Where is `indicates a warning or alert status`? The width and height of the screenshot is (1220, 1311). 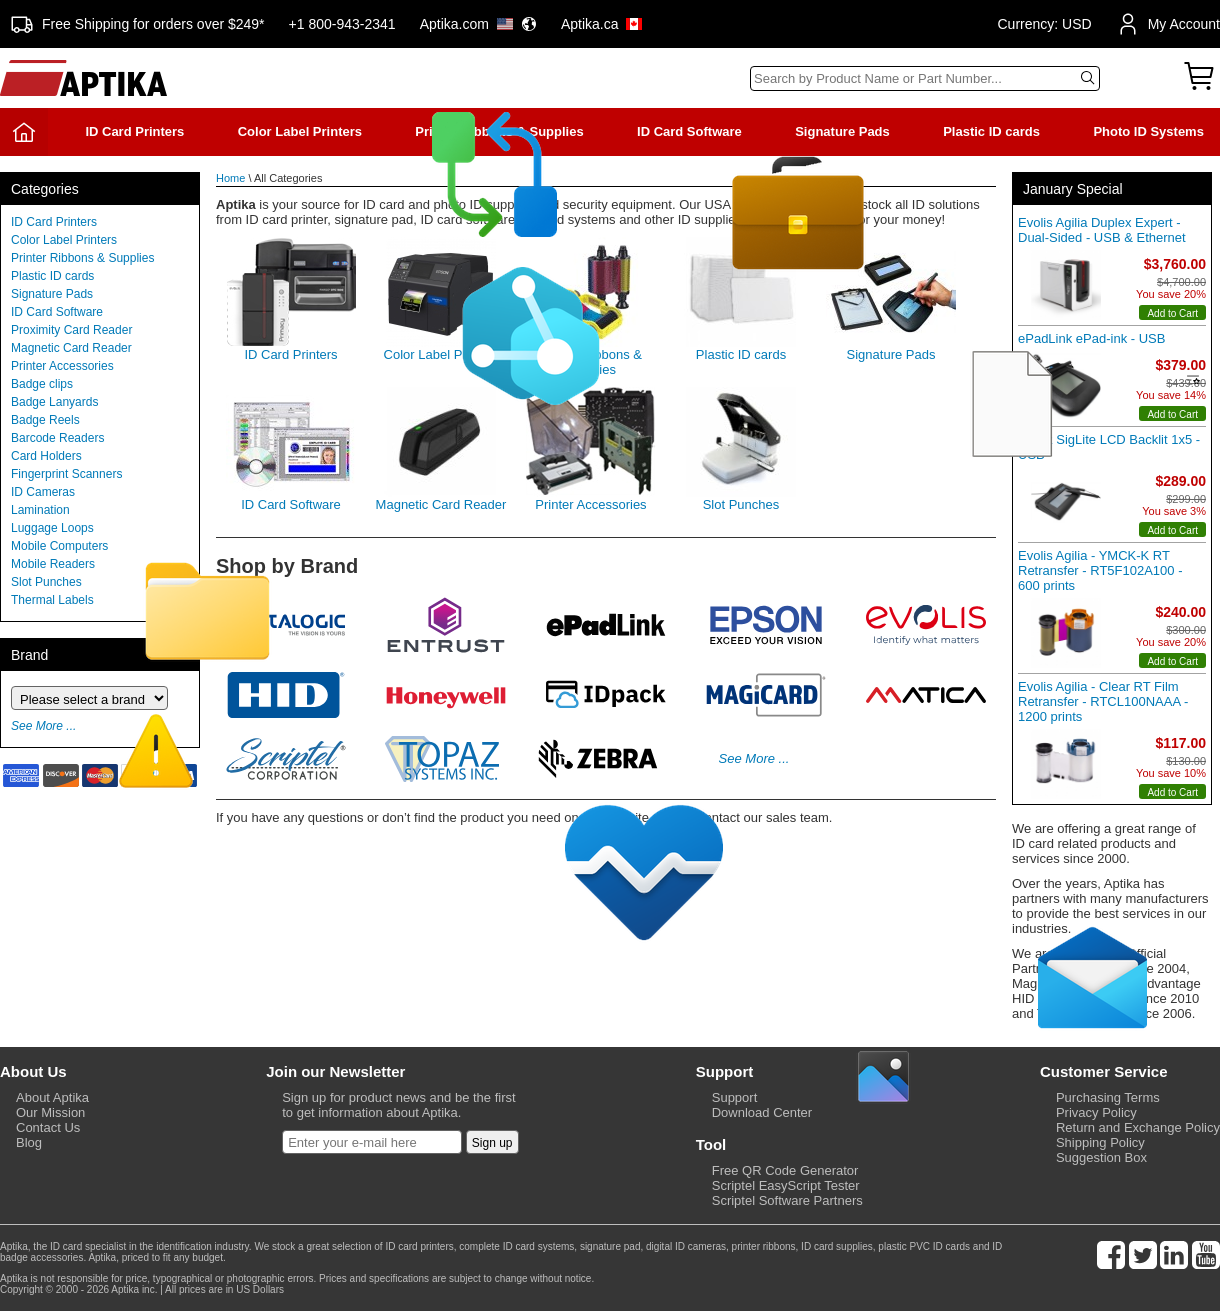
indicates a warning or alert status is located at coordinates (156, 751).